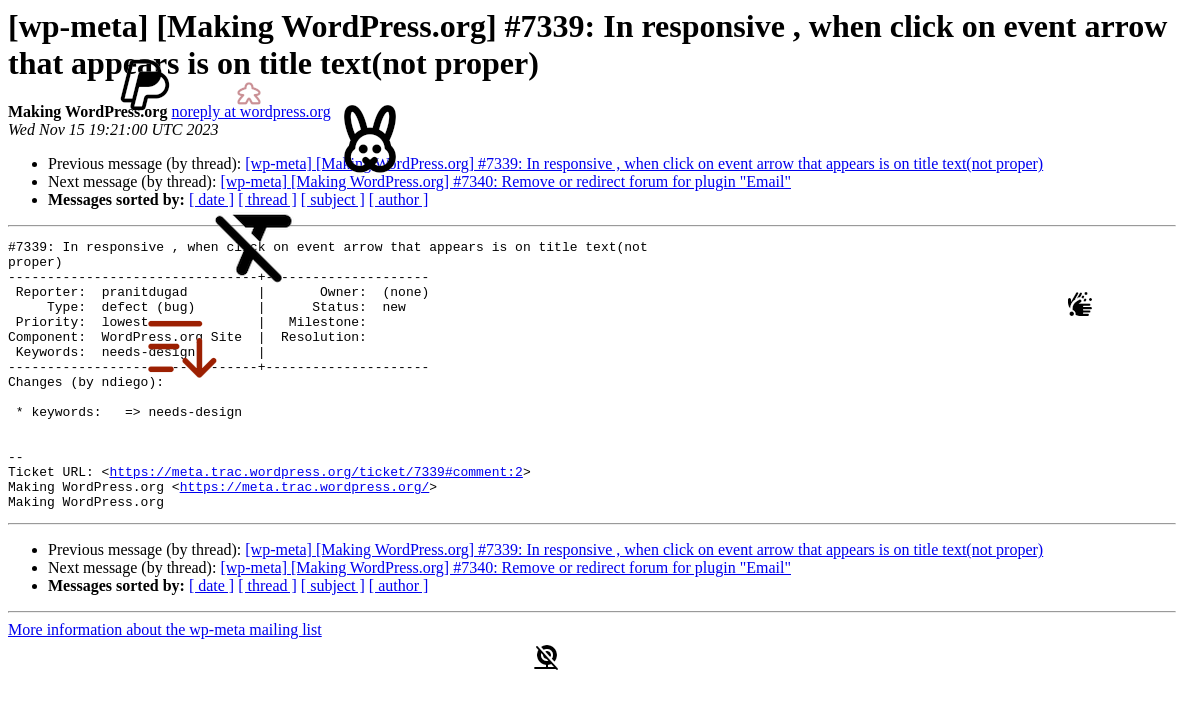 The width and height of the screenshot is (1184, 720). What do you see at coordinates (179, 346) in the screenshot?
I see `sort items in ascending order` at bounding box center [179, 346].